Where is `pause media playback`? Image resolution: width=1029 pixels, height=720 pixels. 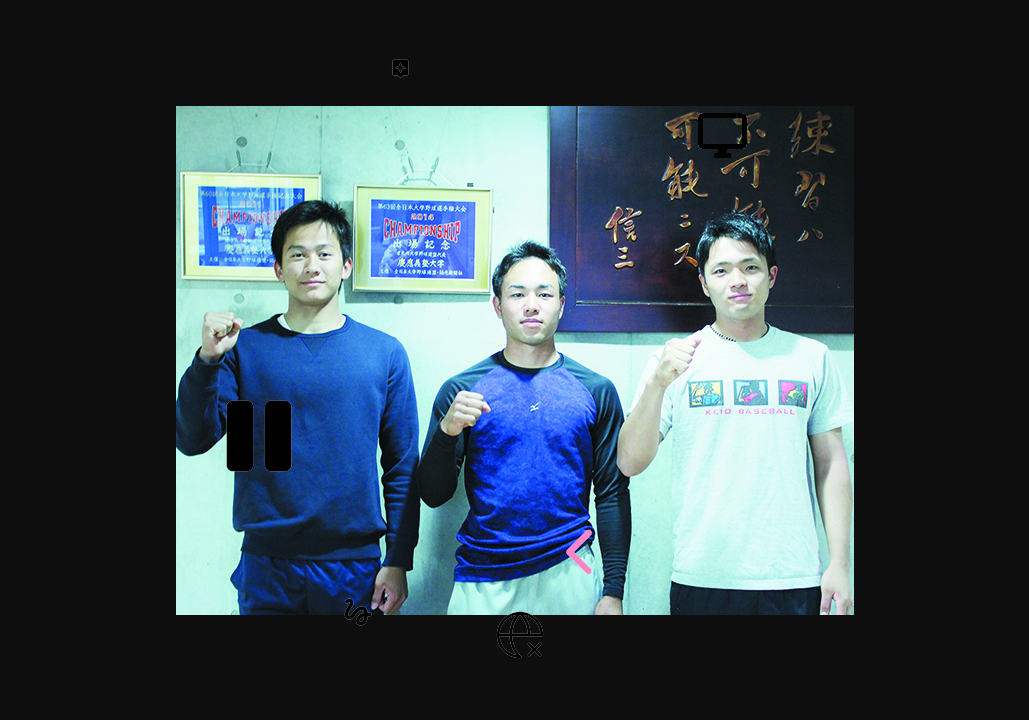 pause media playback is located at coordinates (259, 436).